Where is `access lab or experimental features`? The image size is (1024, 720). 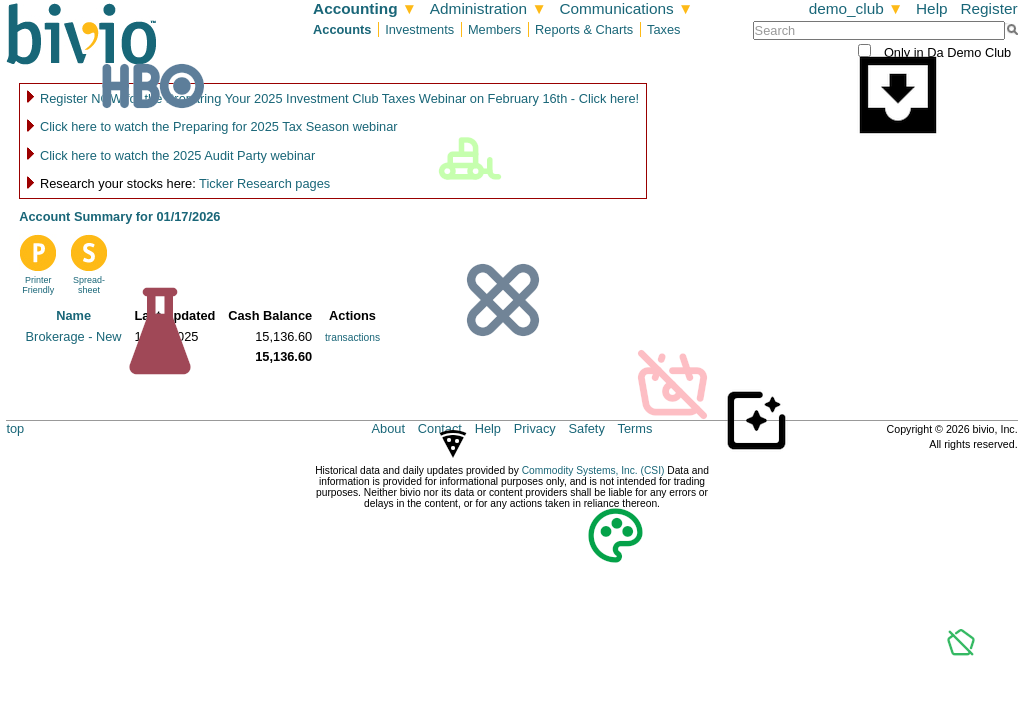
access lab or experimental features is located at coordinates (160, 331).